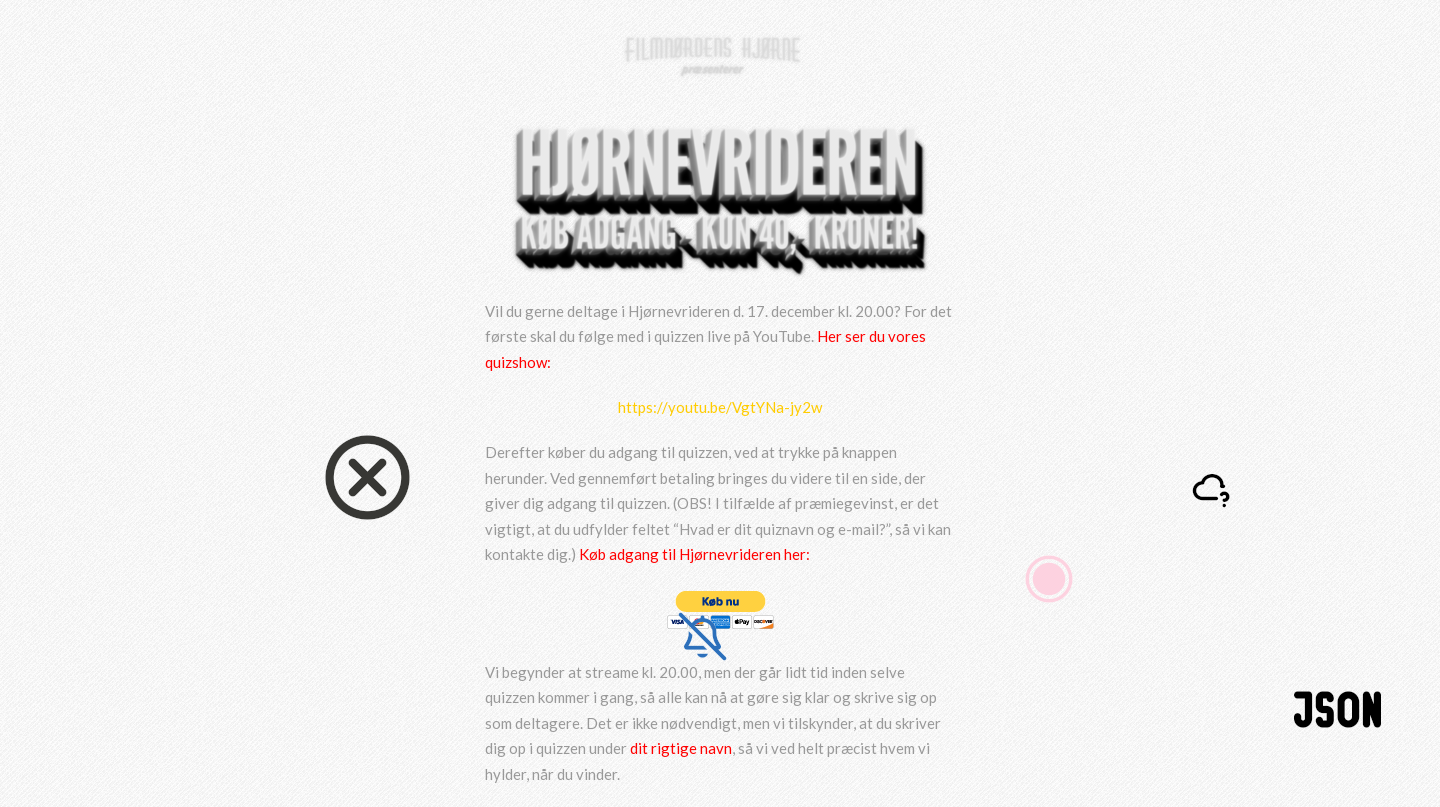 This screenshot has height=807, width=1440. Describe the element at coordinates (1049, 579) in the screenshot. I see `indicates a selected radio button option` at that location.